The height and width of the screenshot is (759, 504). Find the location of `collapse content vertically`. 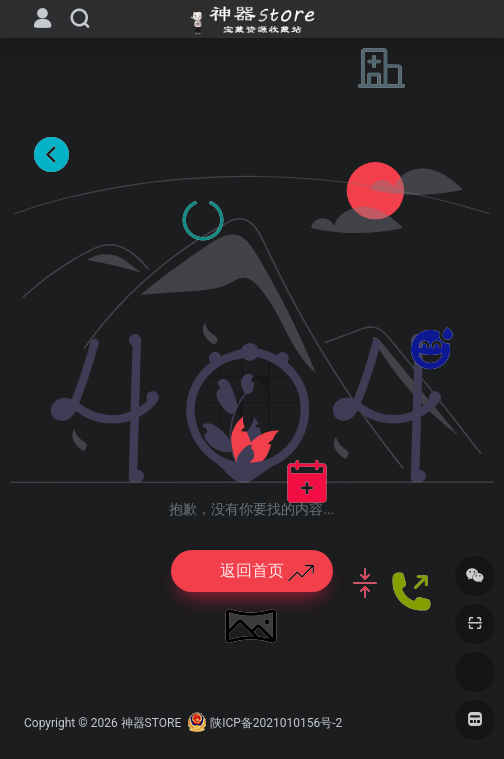

collapse content vertically is located at coordinates (365, 583).